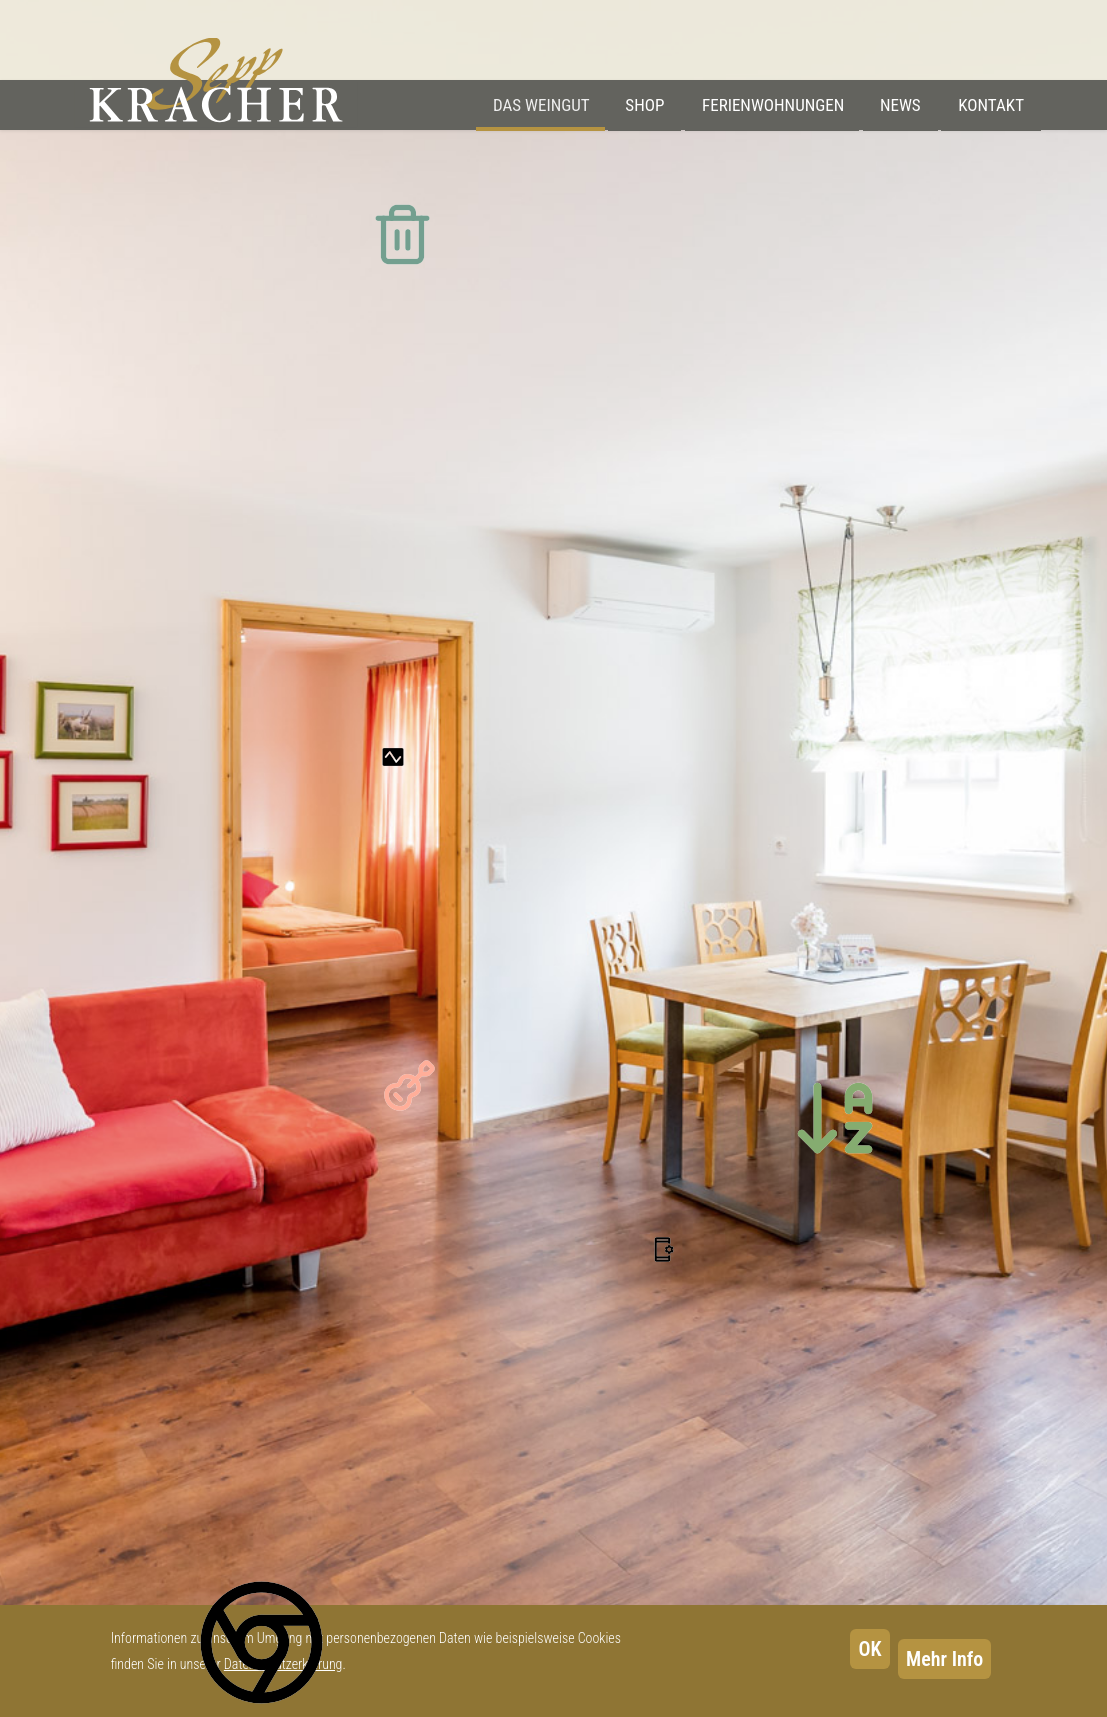  I want to click on open chromium browser, so click(261, 1642).